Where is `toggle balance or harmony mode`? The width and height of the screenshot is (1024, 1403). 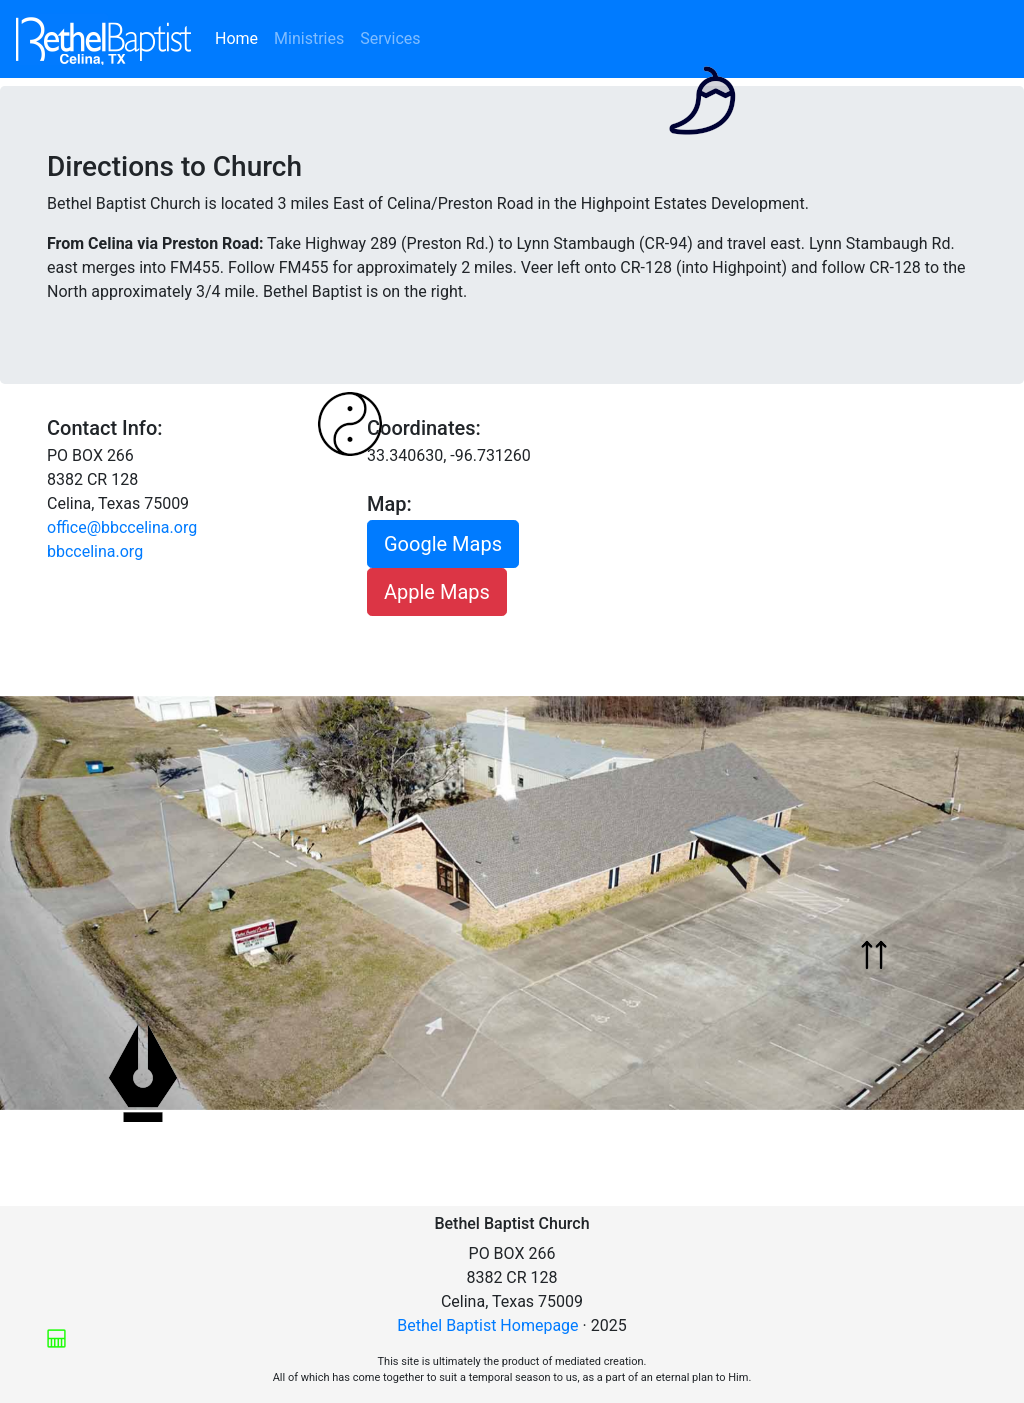
toggle balance or harmony mode is located at coordinates (350, 424).